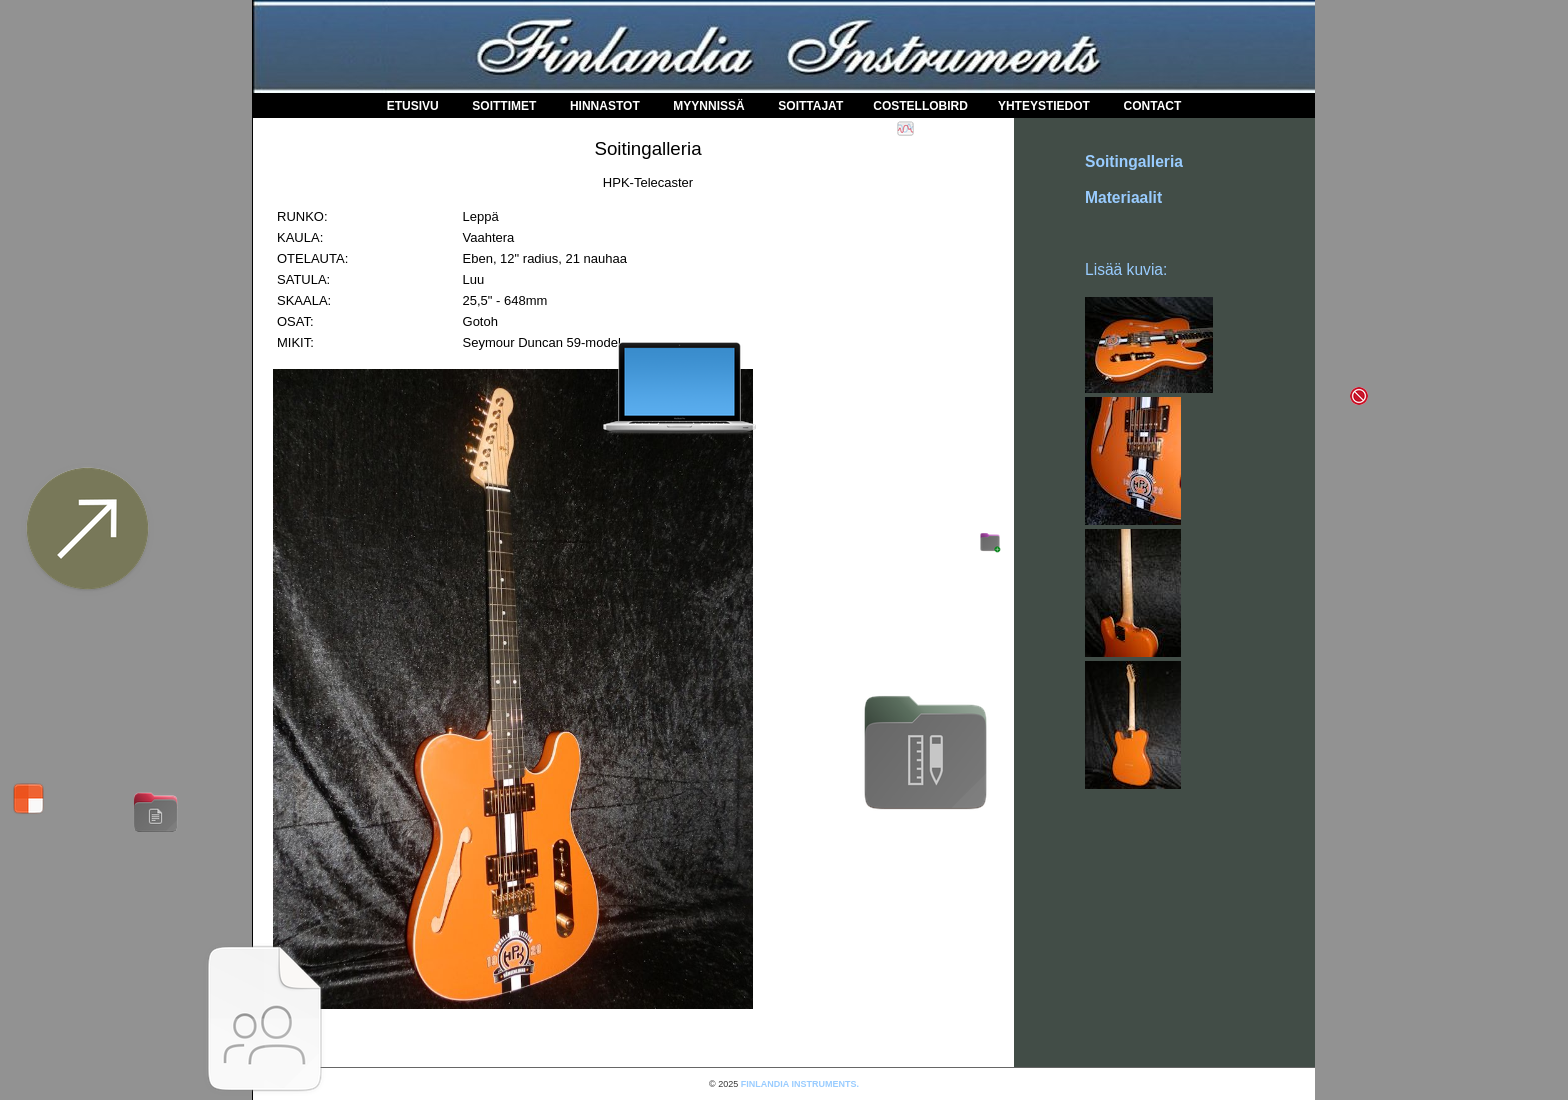 This screenshot has height=1100, width=1568. I want to click on open your documents folder, so click(155, 812).